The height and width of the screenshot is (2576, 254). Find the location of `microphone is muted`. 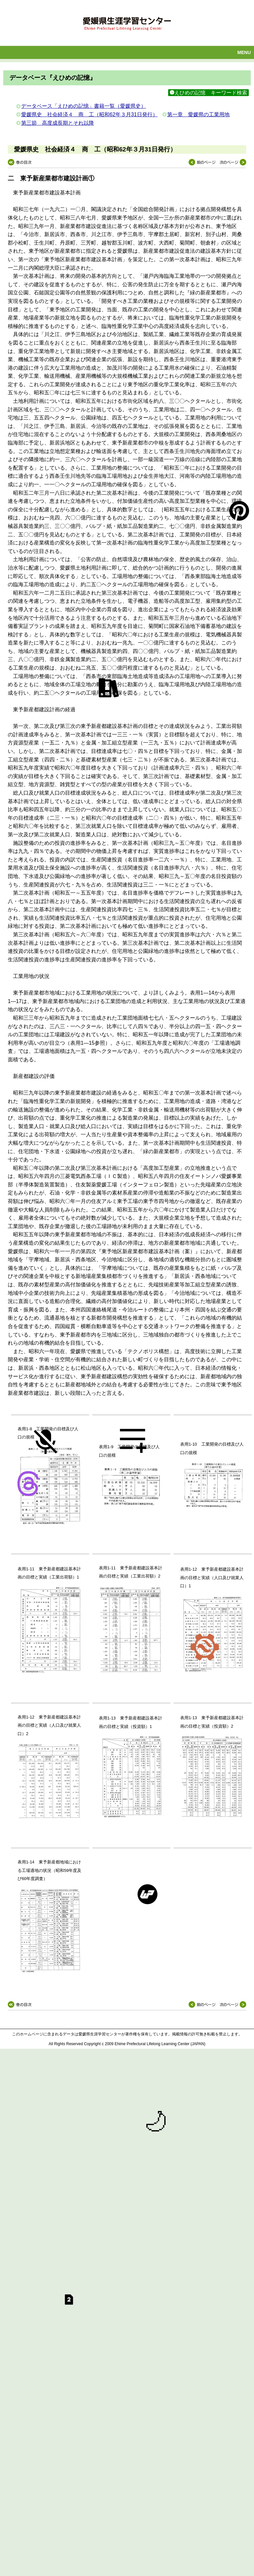

microphone is muted is located at coordinates (46, 1442).